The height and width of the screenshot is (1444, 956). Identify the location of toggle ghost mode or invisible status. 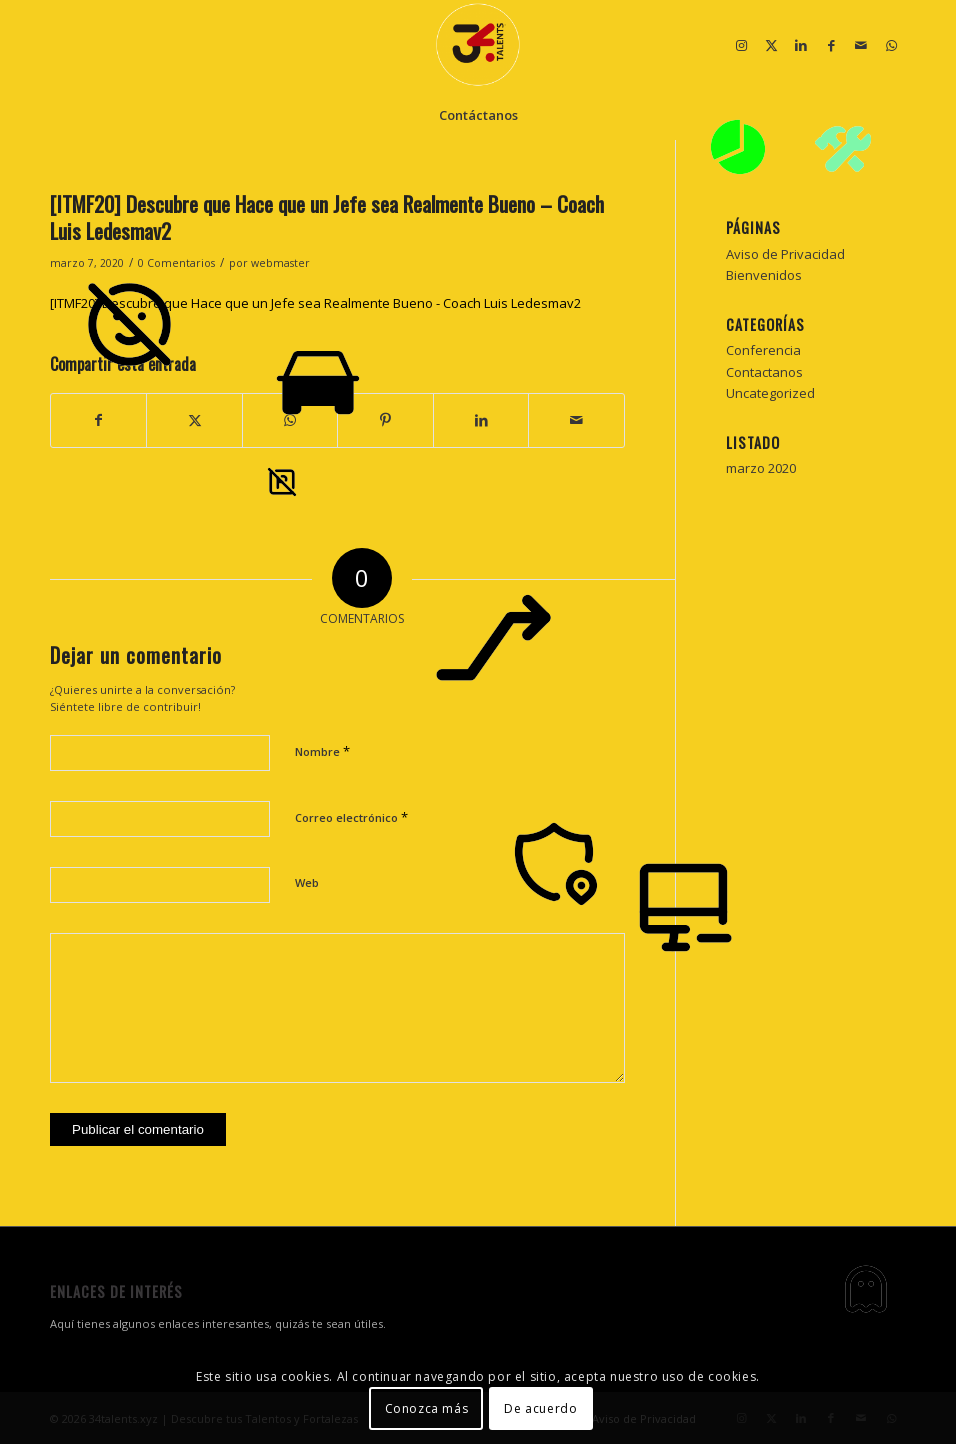
(866, 1289).